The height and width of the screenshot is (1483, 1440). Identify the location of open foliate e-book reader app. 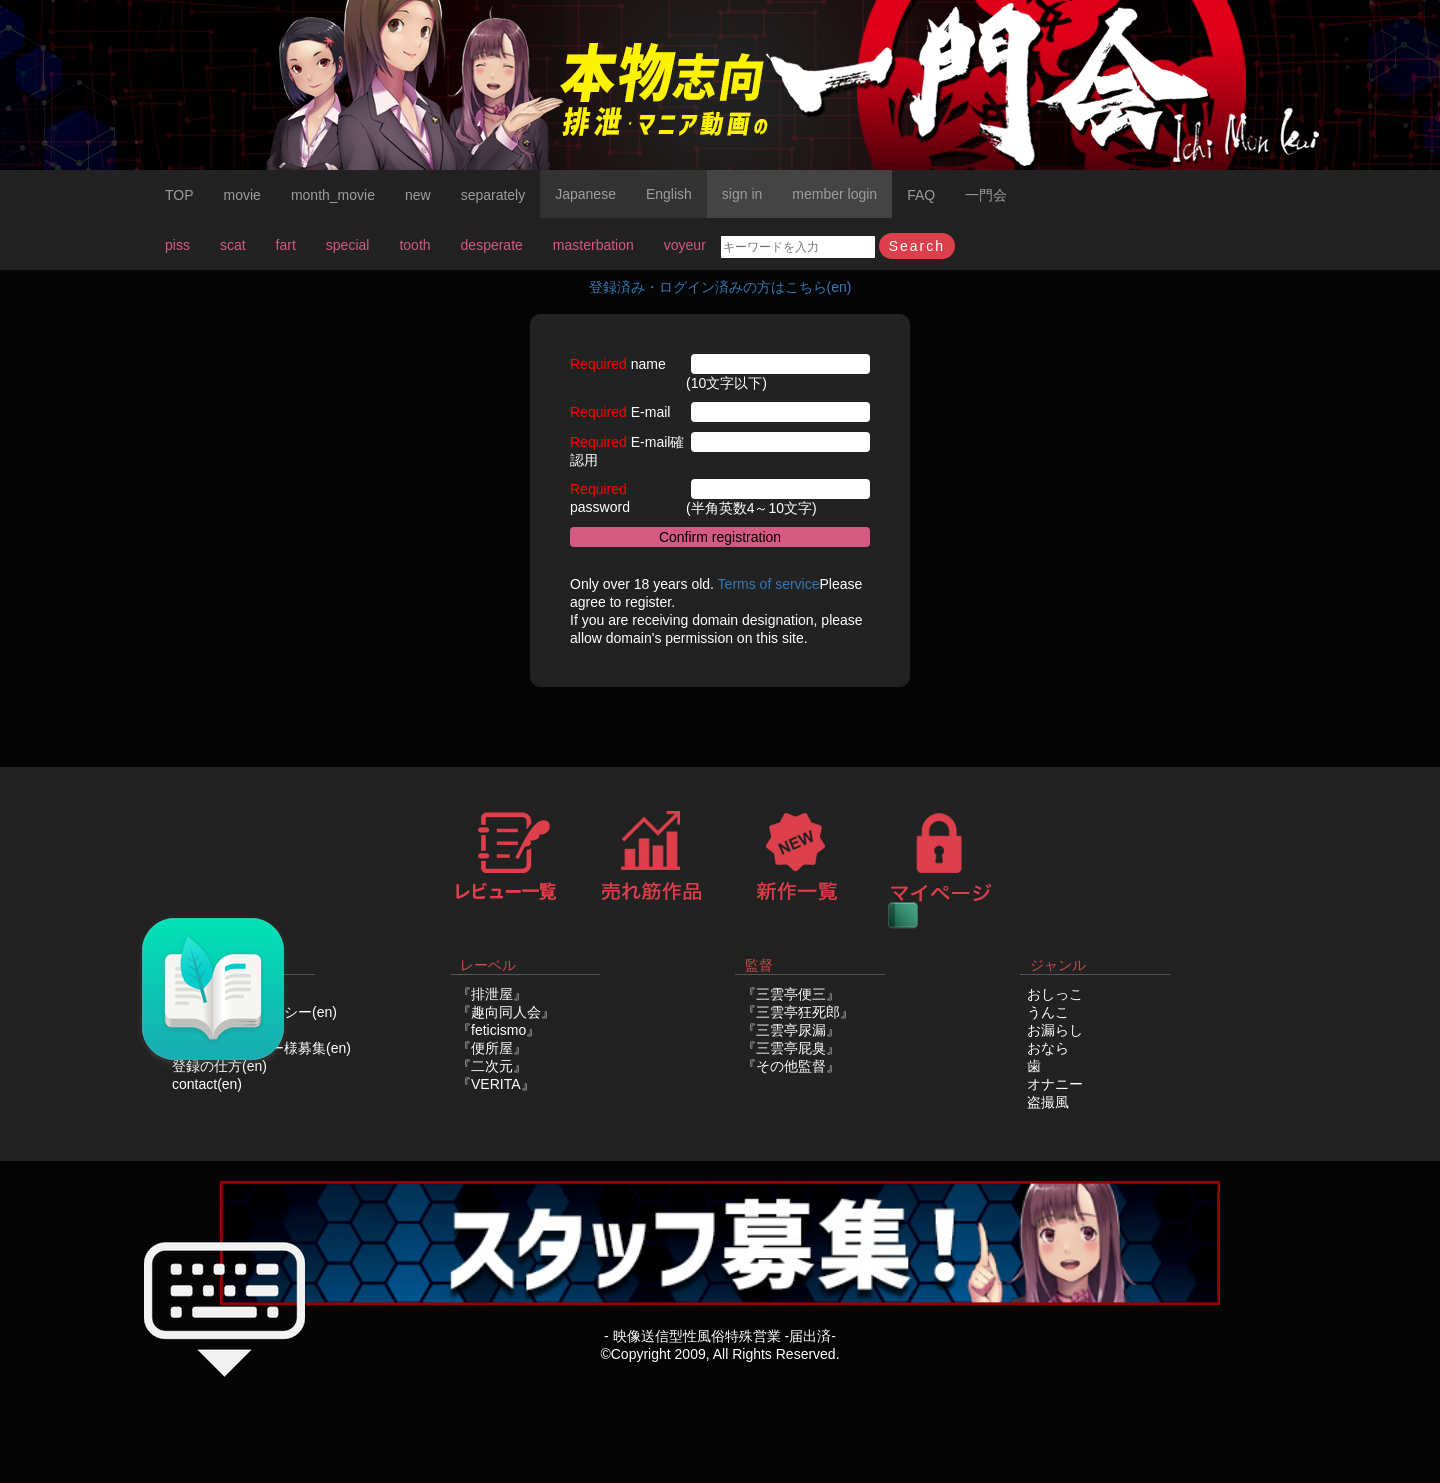
(213, 989).